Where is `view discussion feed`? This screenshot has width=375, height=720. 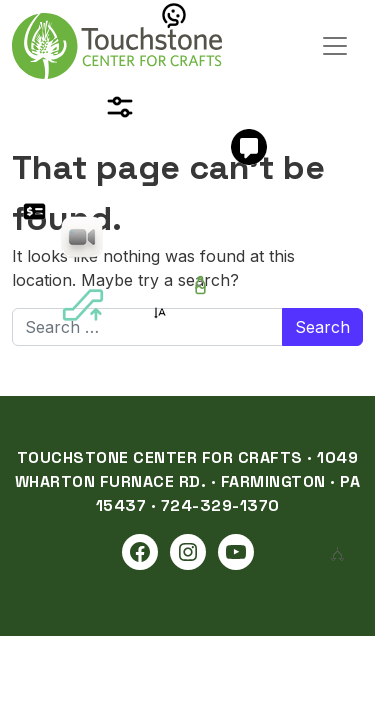
view discussion feed is located at coordinates (249, 147).